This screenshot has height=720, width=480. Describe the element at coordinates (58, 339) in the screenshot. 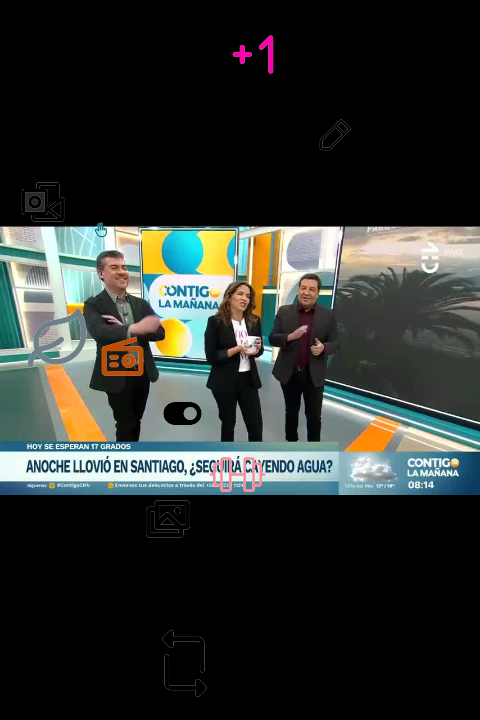

I see `indicates eco-friendly or sustainable option` at that location.